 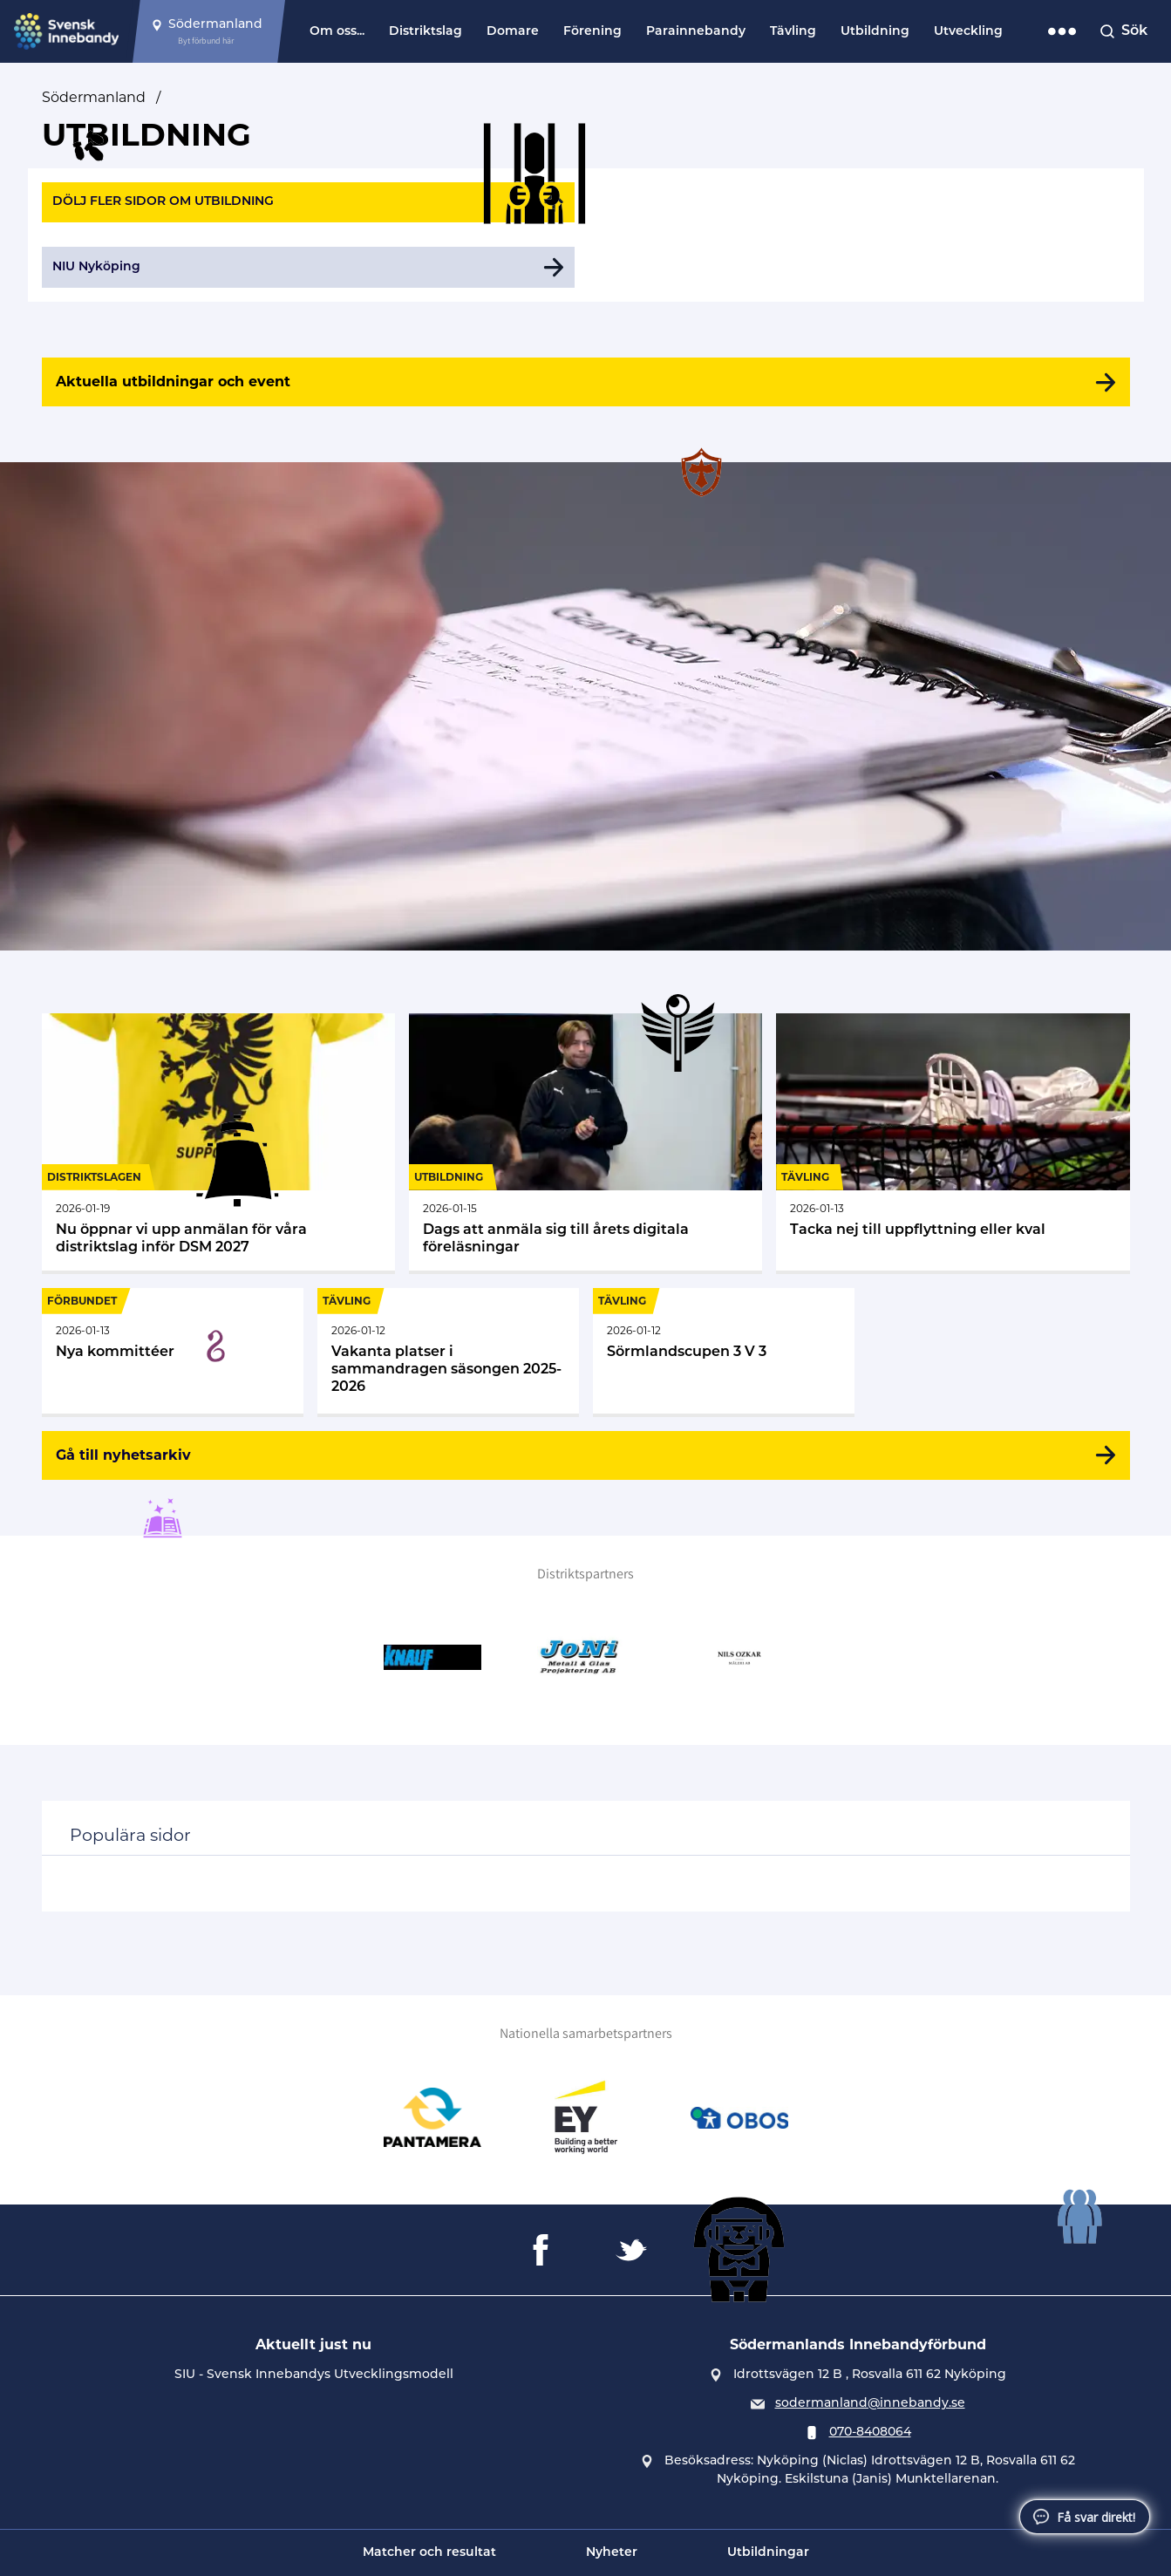 What do you see at coordinates (215, 1346) in the screenshot?
I see `indicates poison status effect on character` at bounding box center [215, 1346].